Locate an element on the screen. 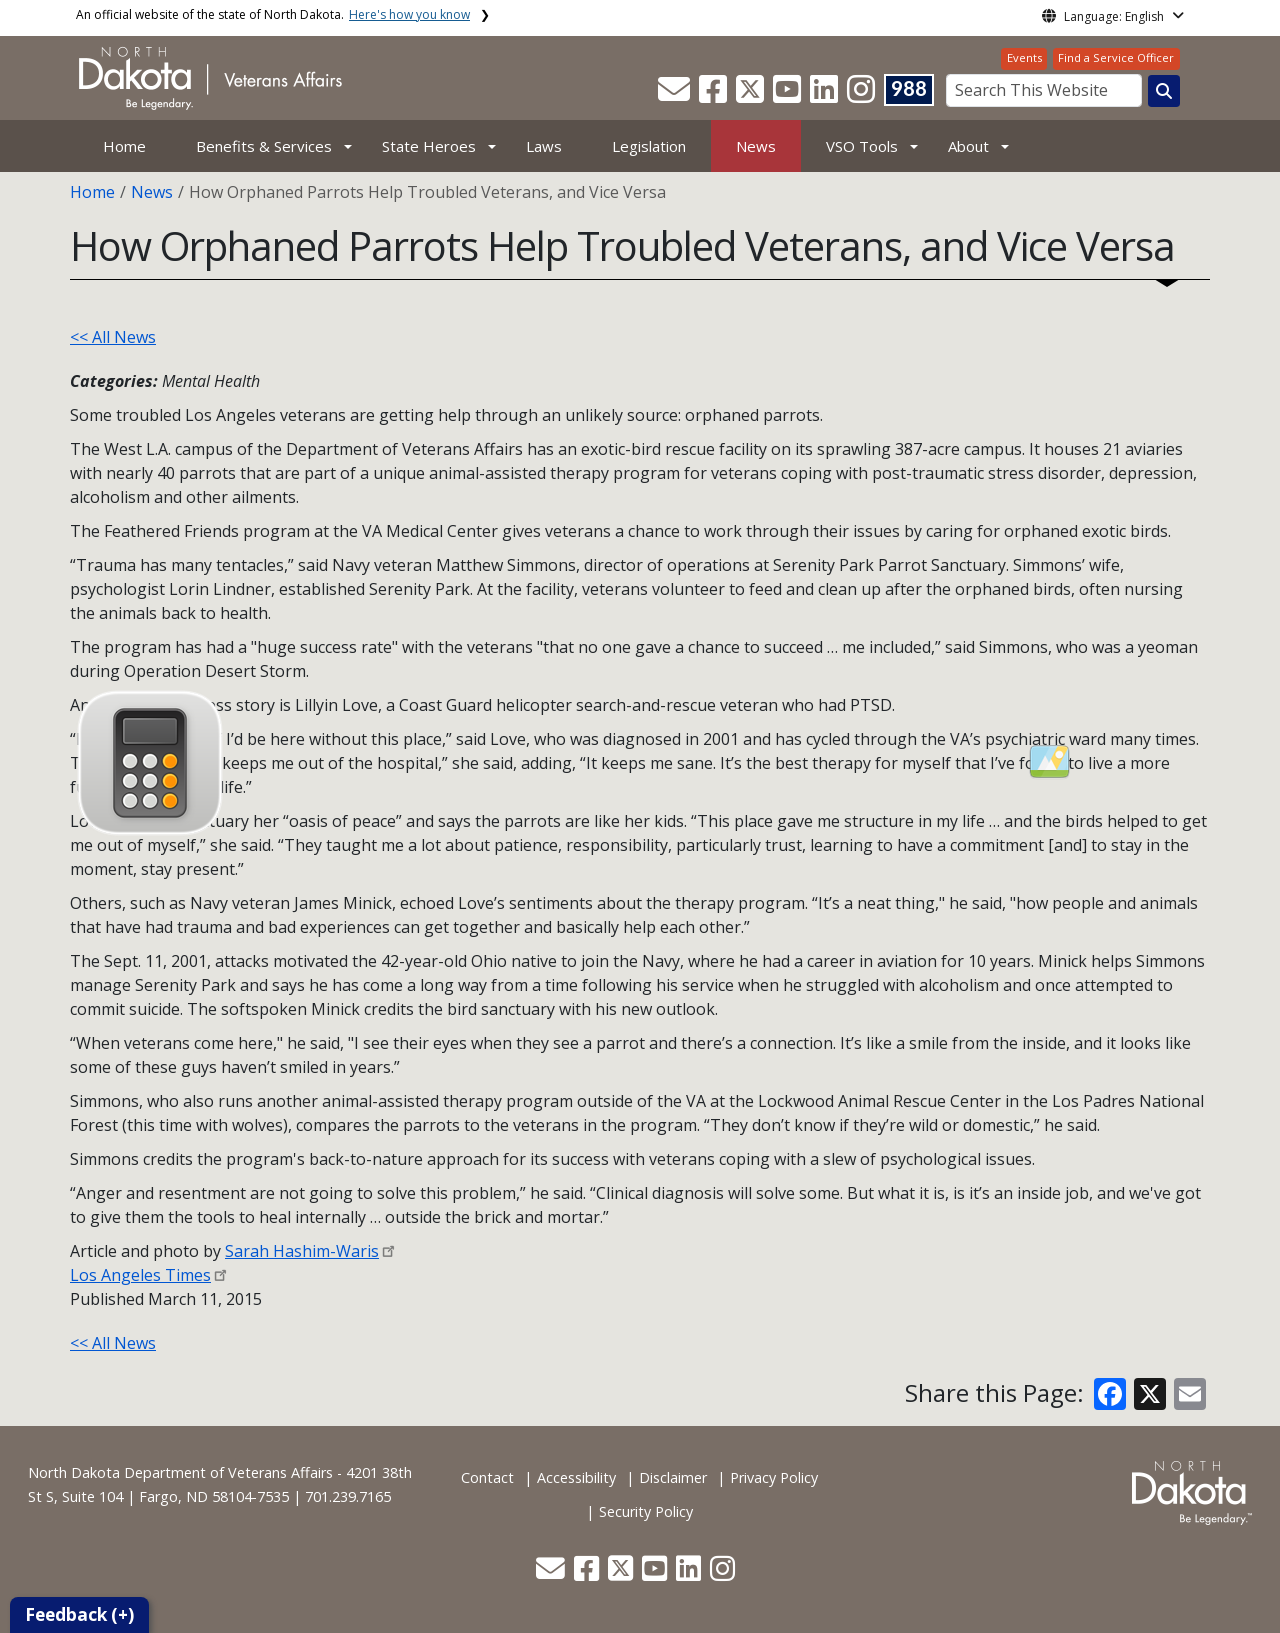 This screenshot has width=1280, height=1633. open the calculator app is located at coordinates (150, 763).